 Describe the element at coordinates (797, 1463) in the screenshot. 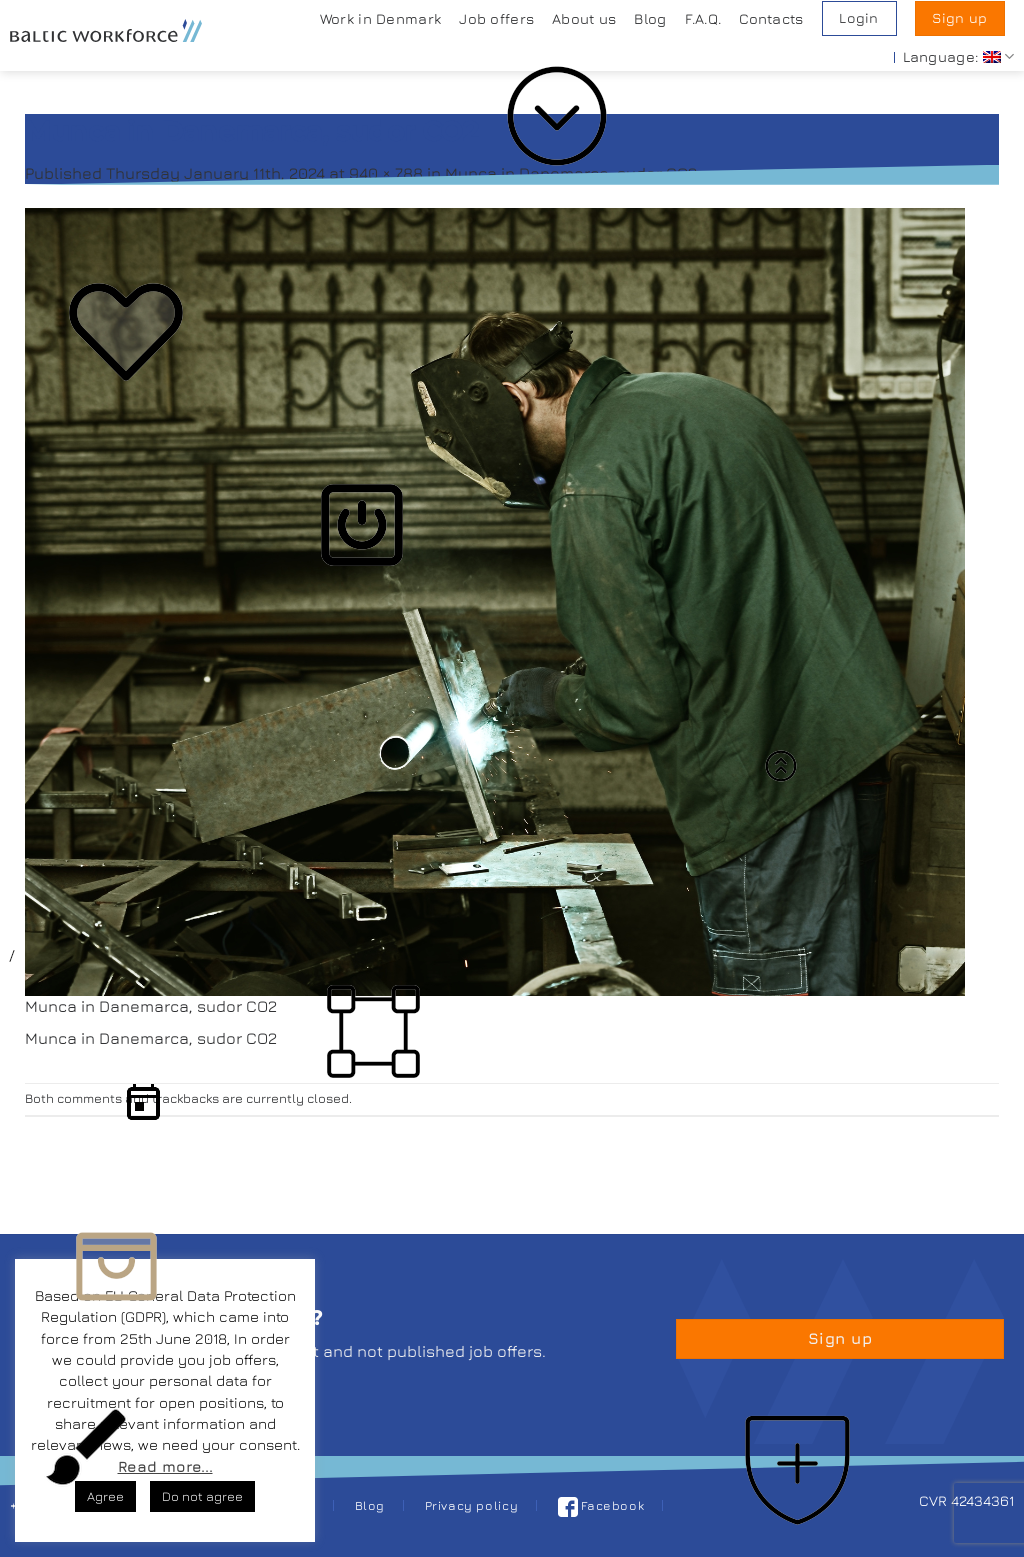

I see `add new security protection` at that location.